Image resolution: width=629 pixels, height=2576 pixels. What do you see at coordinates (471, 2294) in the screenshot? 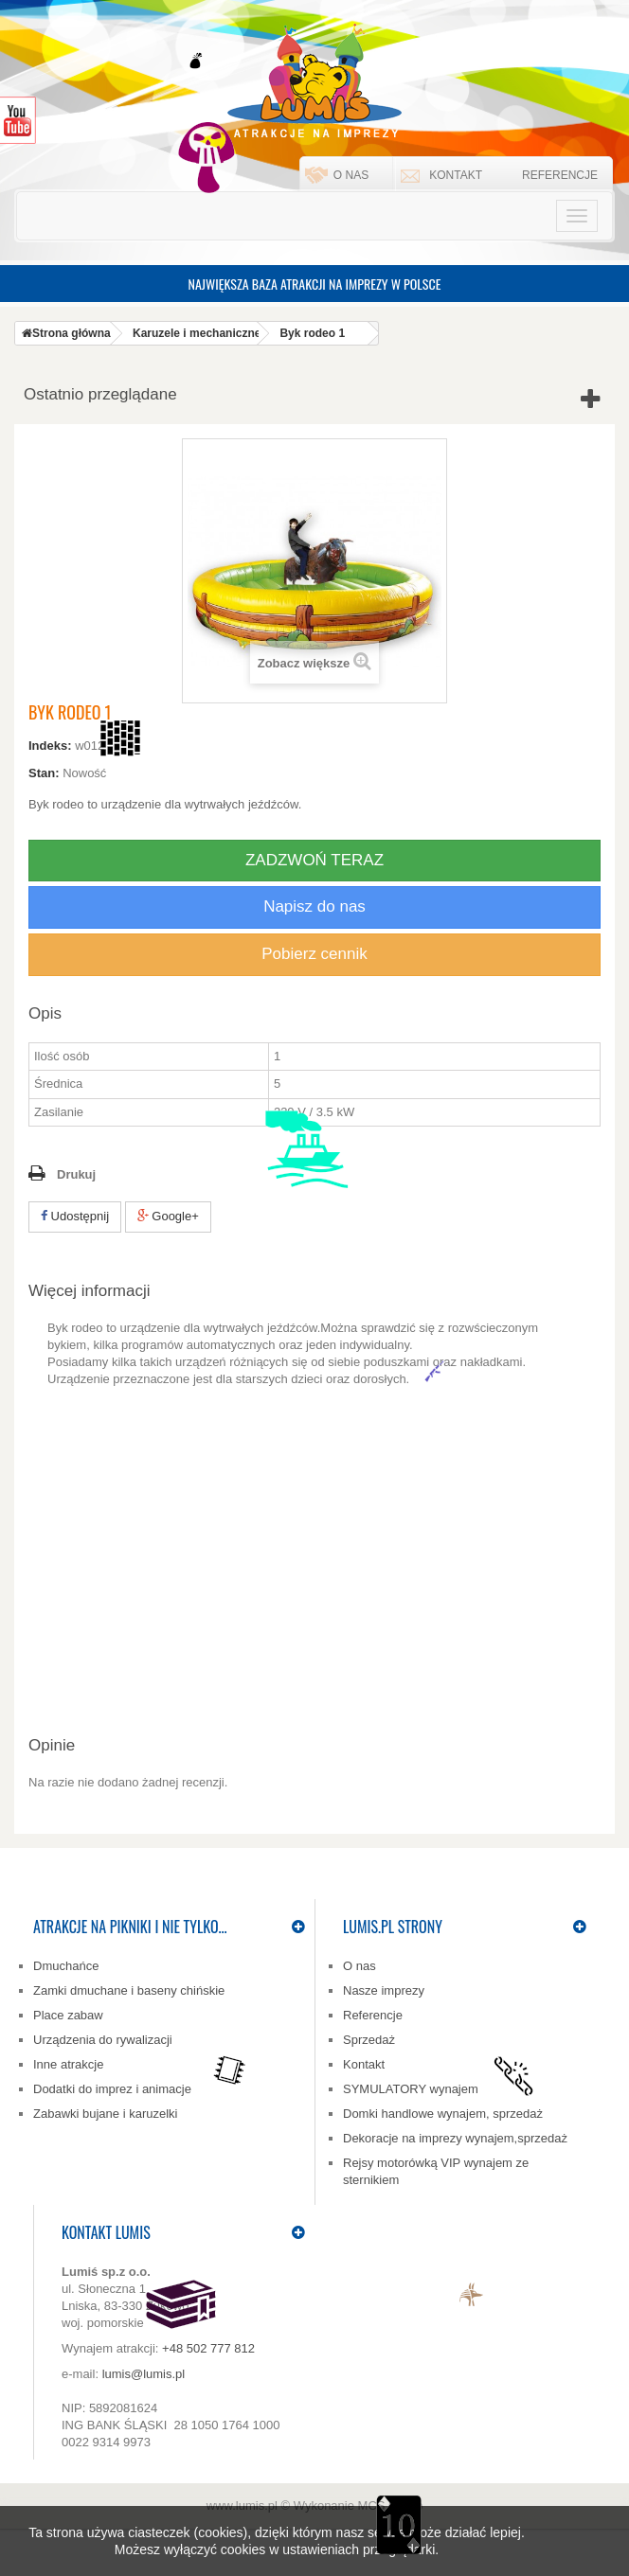
I see `select anubis character or deity` at bounding box center [471, 2294].